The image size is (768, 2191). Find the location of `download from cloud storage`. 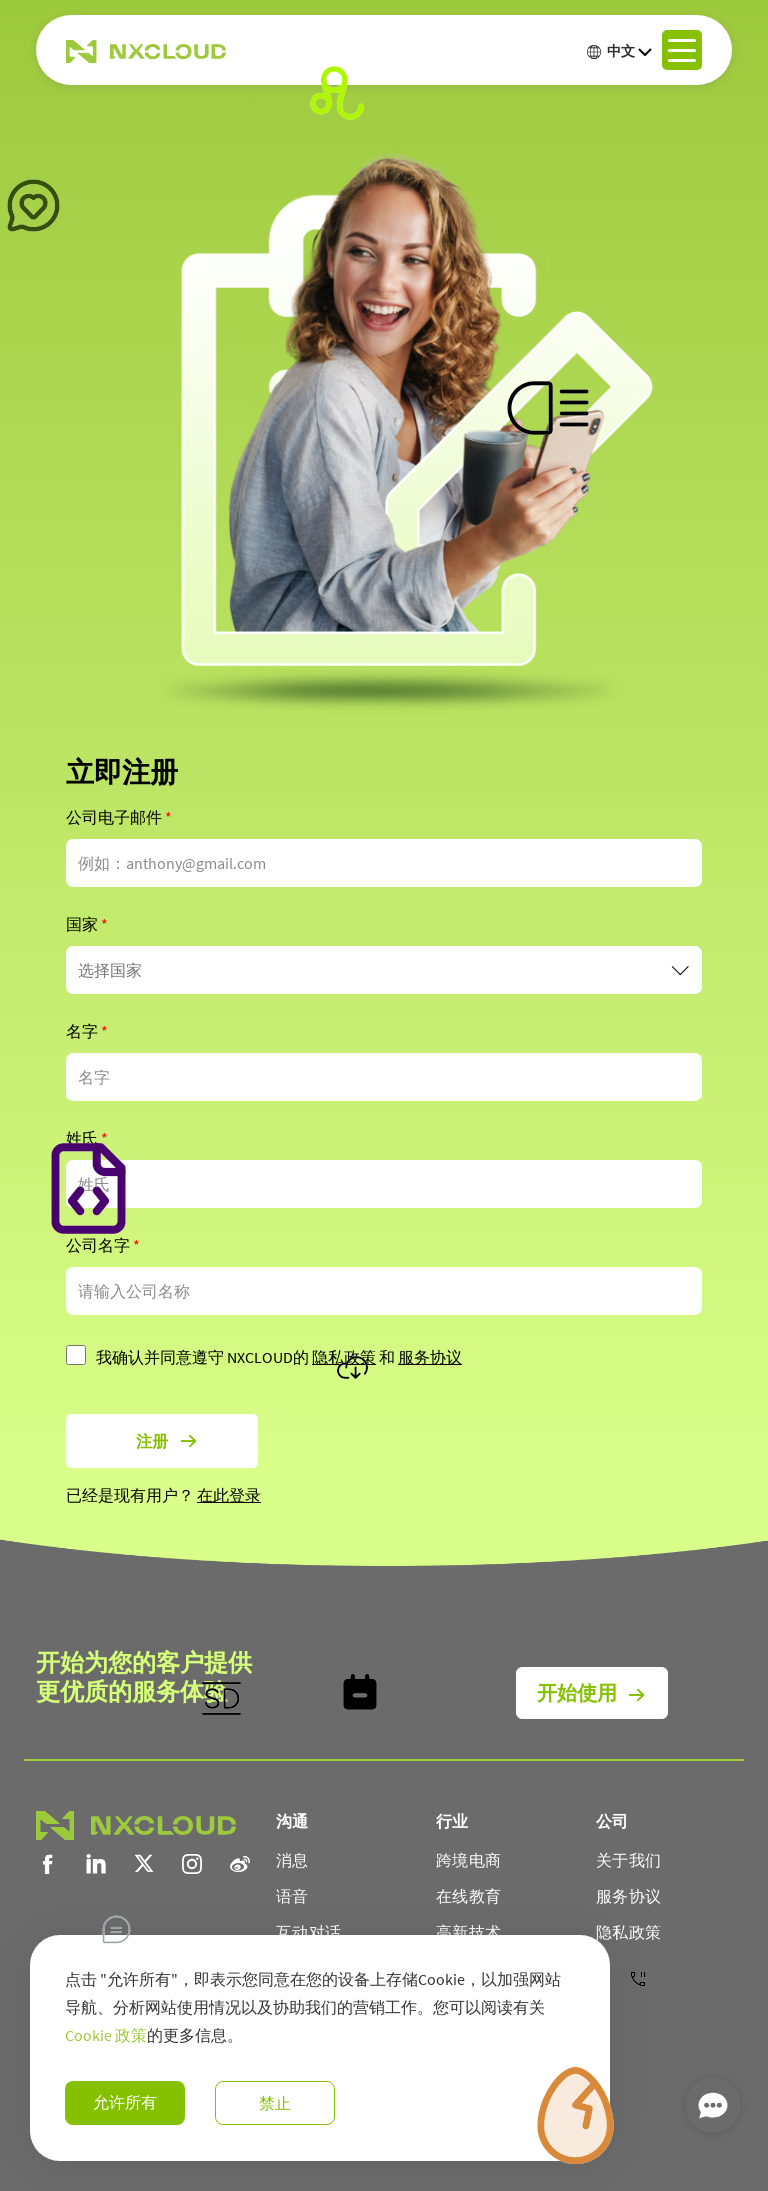

download from cloud storage is located at coordinates (352, 1367).